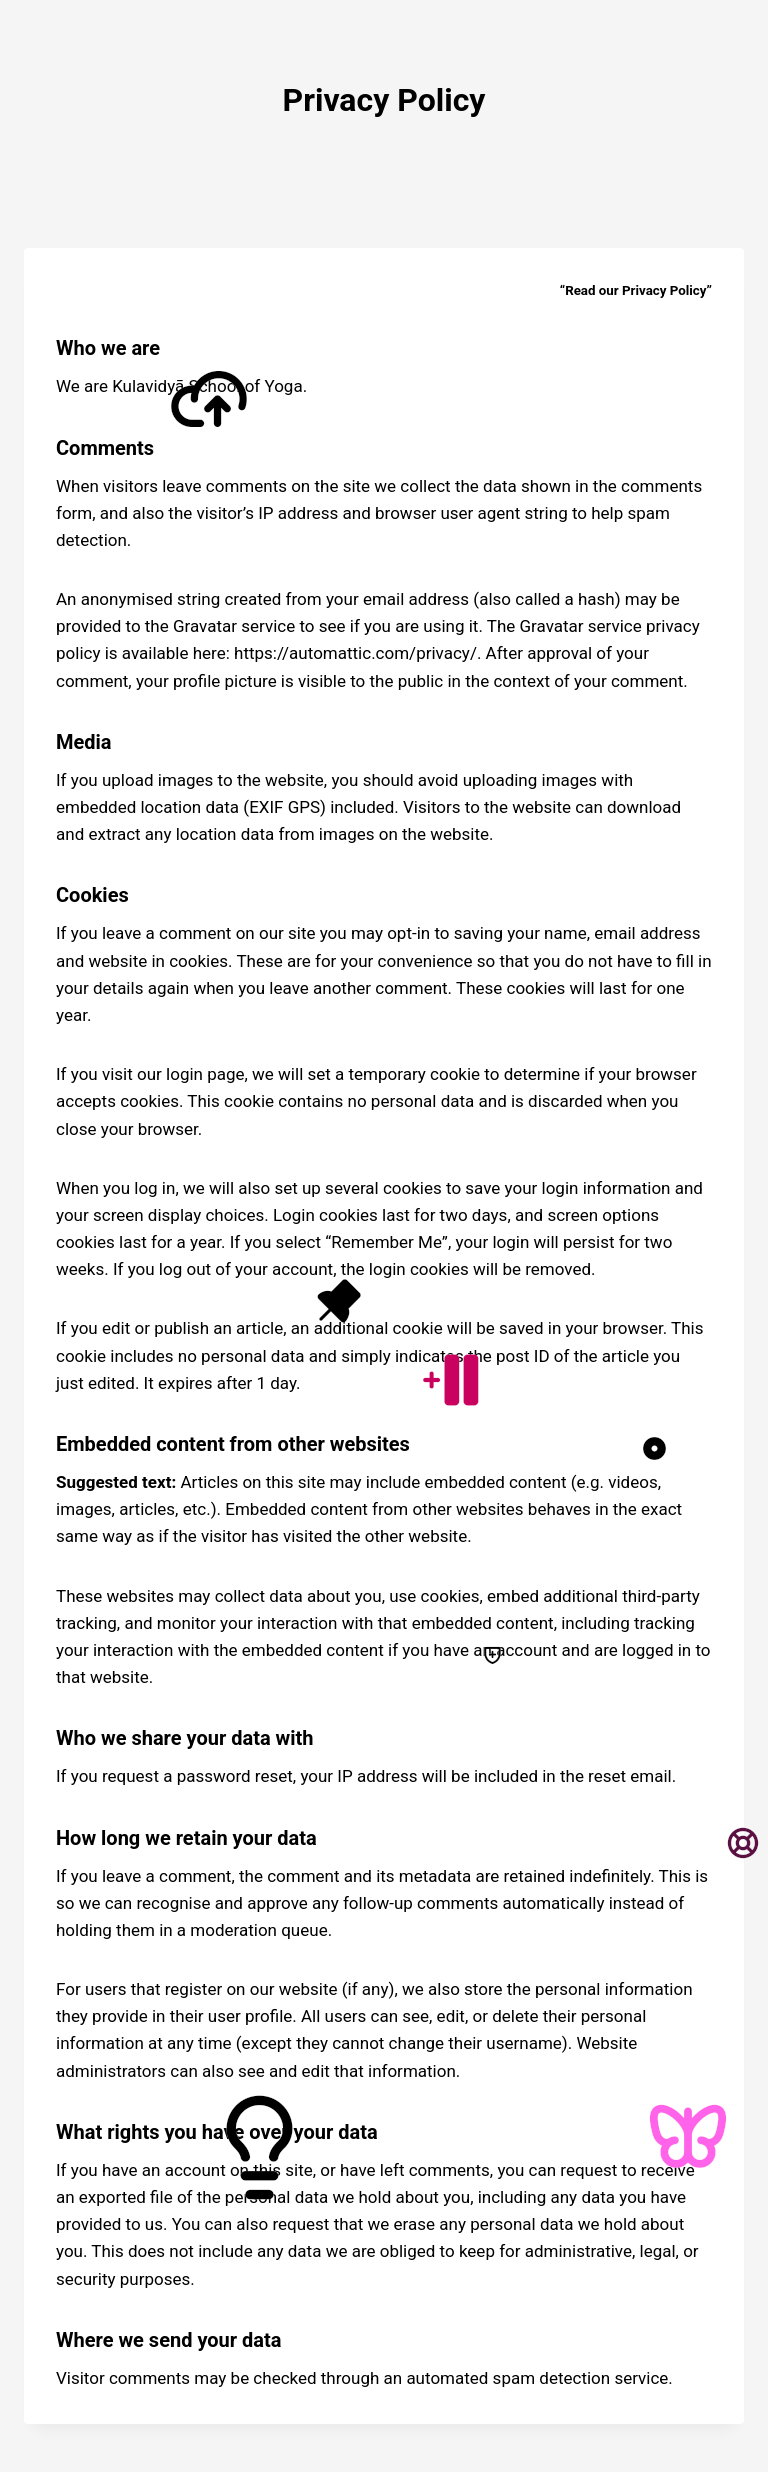 The height and width of the screenshot is (2472, 768). Describe the element at coordinates (337, 1302) in the screenshot. I see `pin an item to keep it visible` at that location.